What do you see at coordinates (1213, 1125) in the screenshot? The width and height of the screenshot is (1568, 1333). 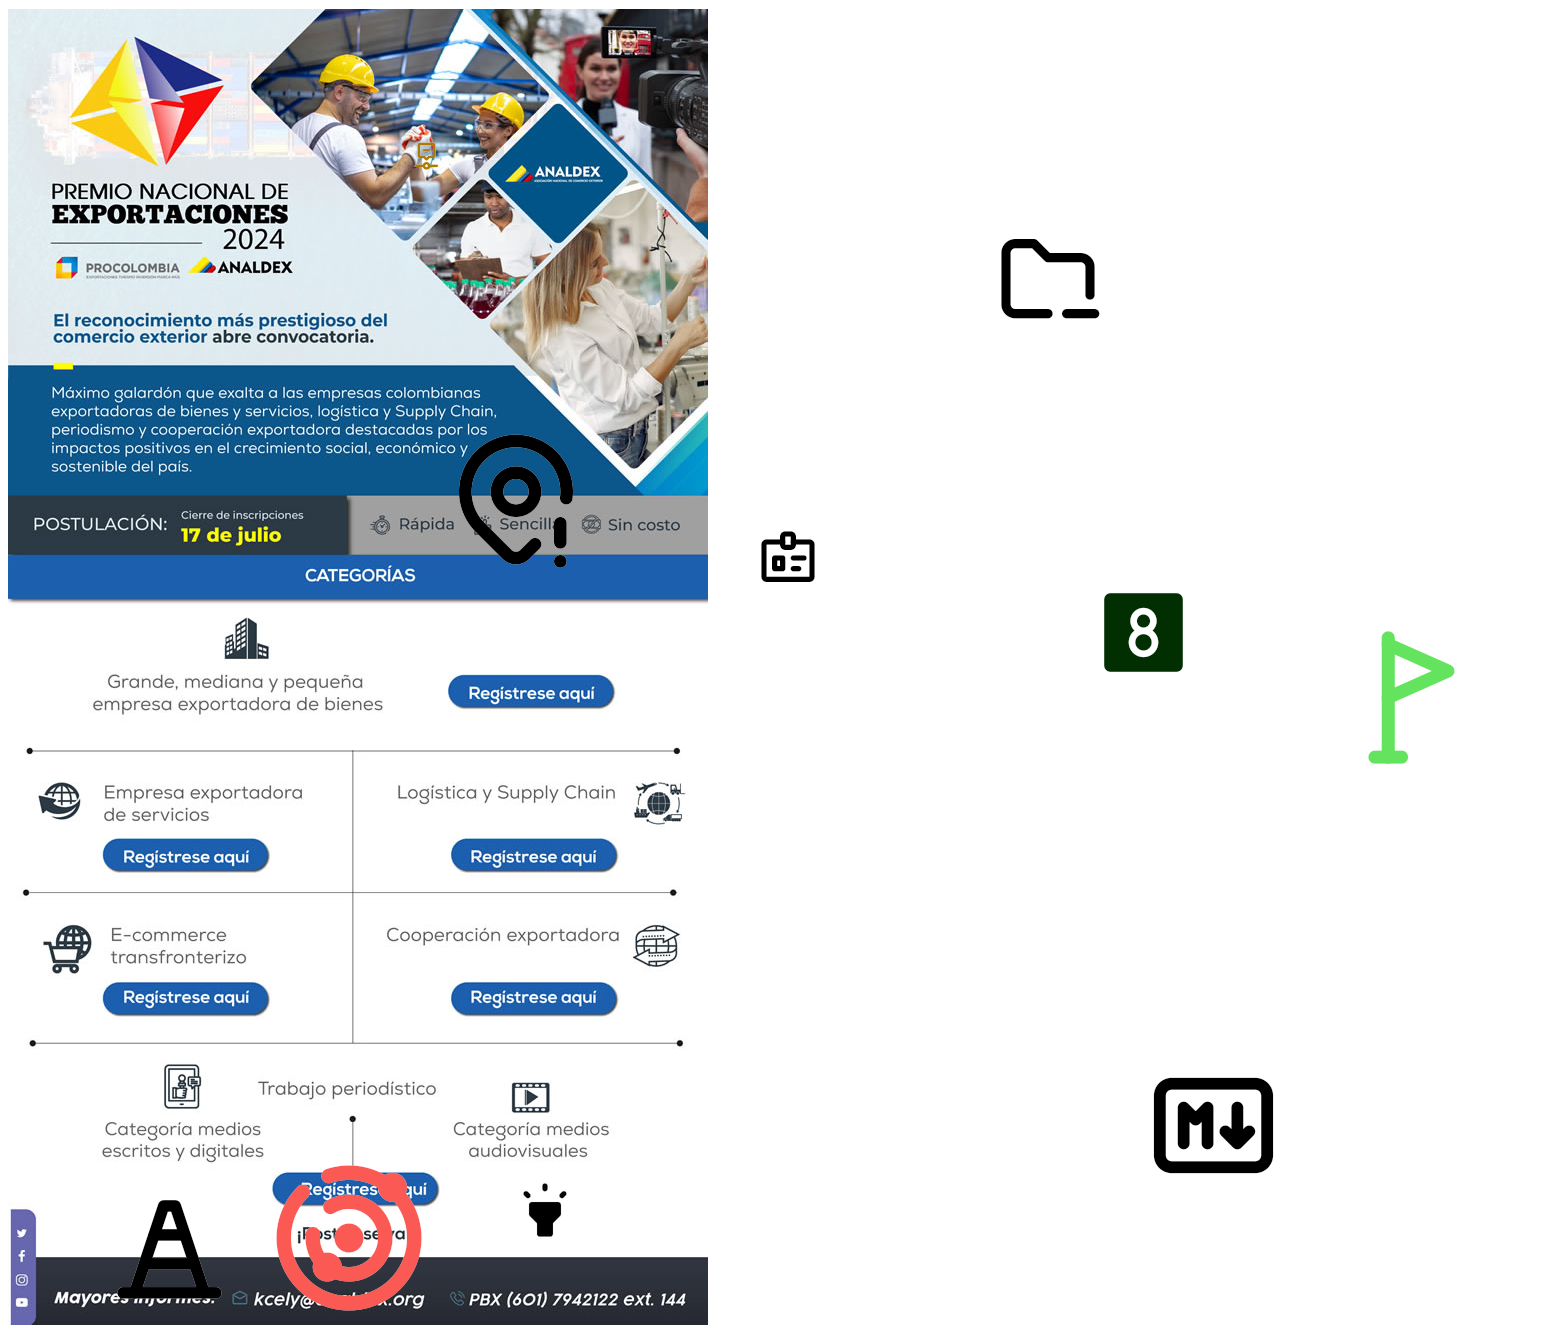 I see `format text using markdown syntax` at bounding box center [1213, 1125].